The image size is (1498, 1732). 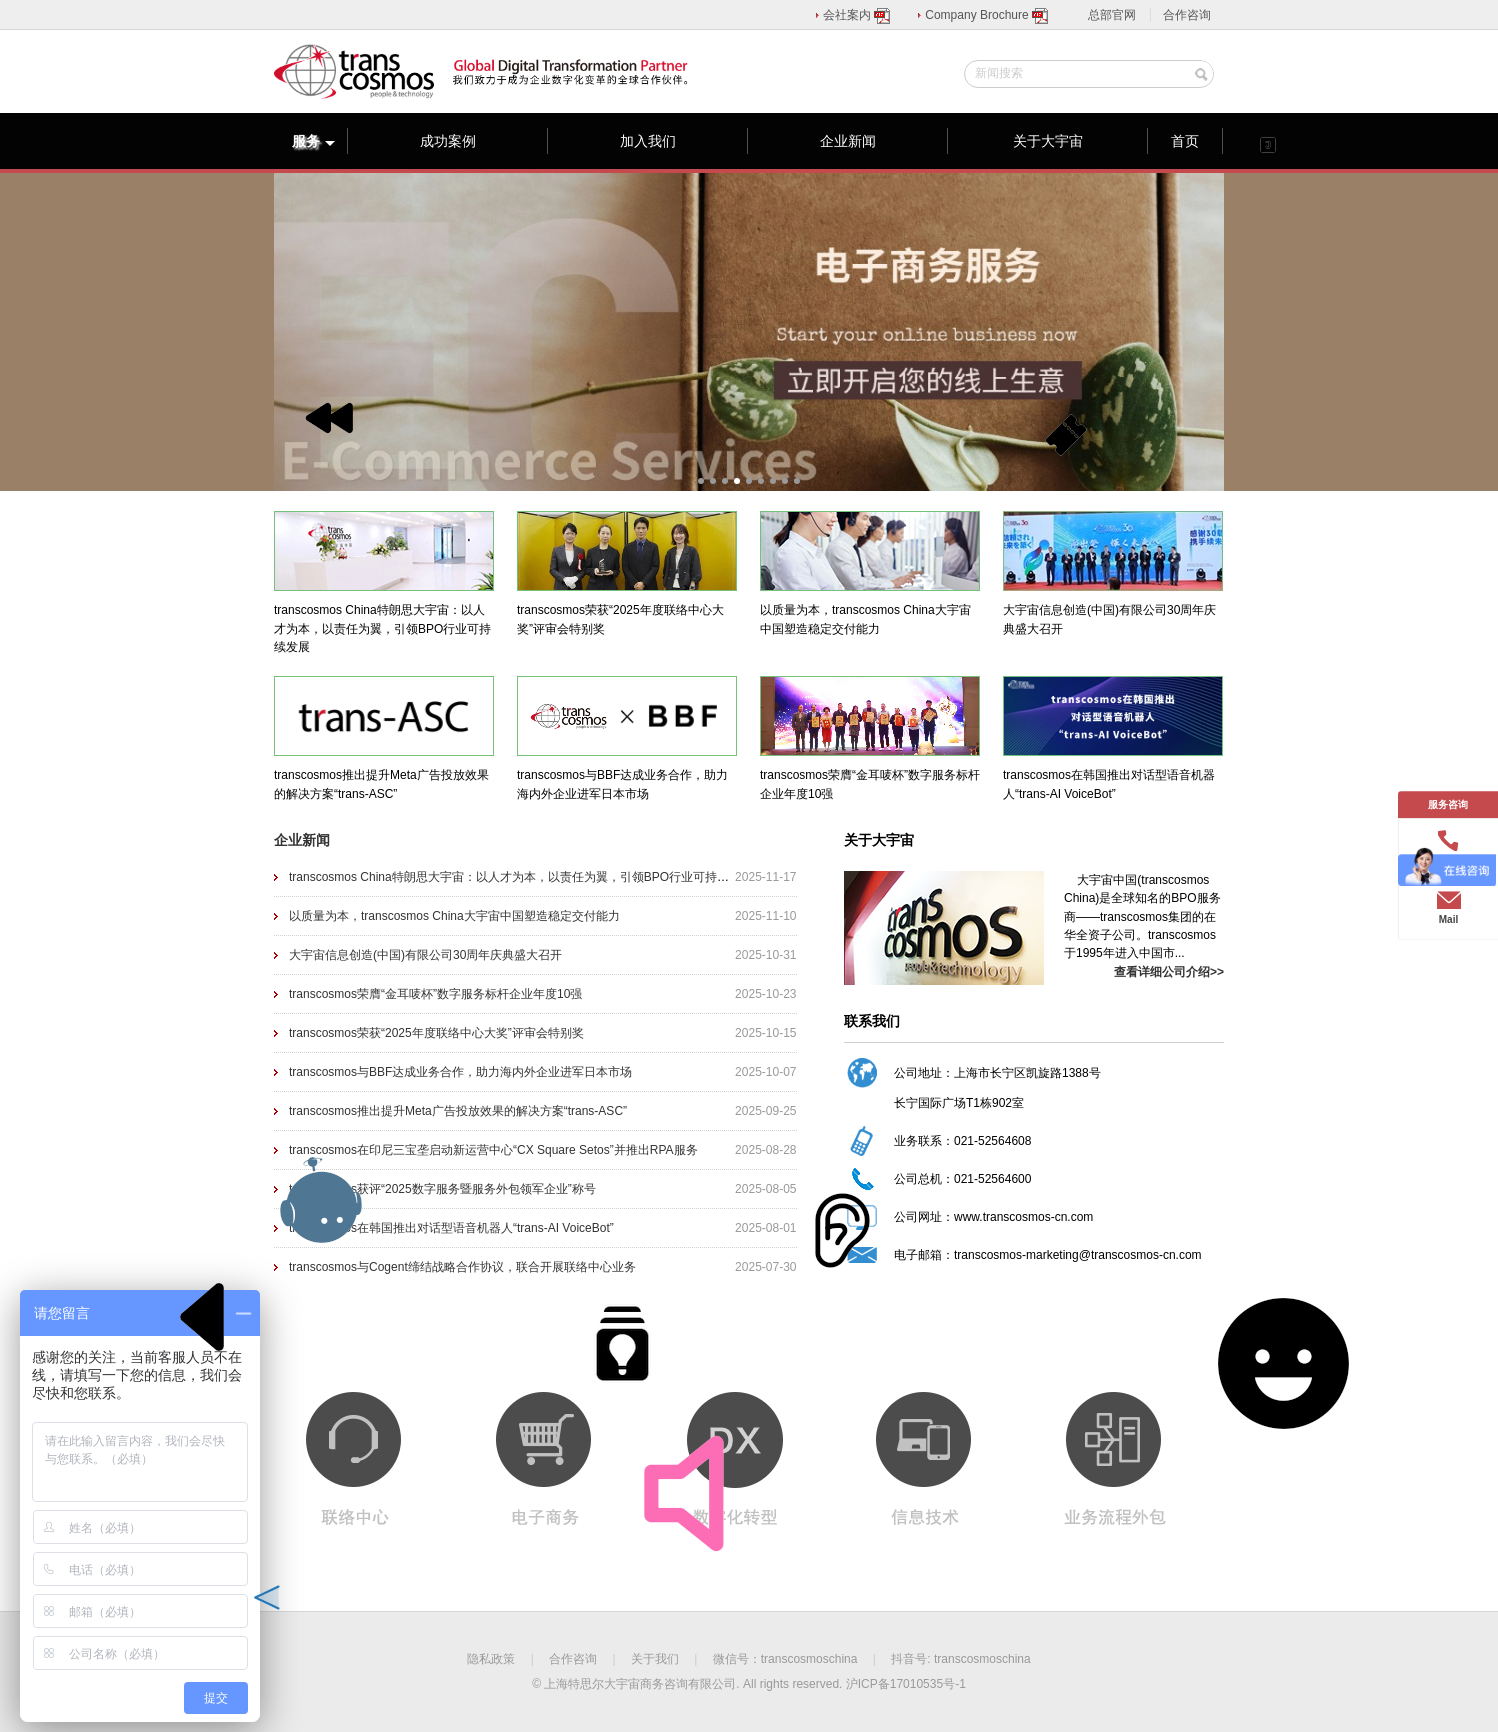 What do you see at coordinates (1283, 1363) in the screenshot?
I see `rate your experience positively` at bounding box center [1283, 1363].